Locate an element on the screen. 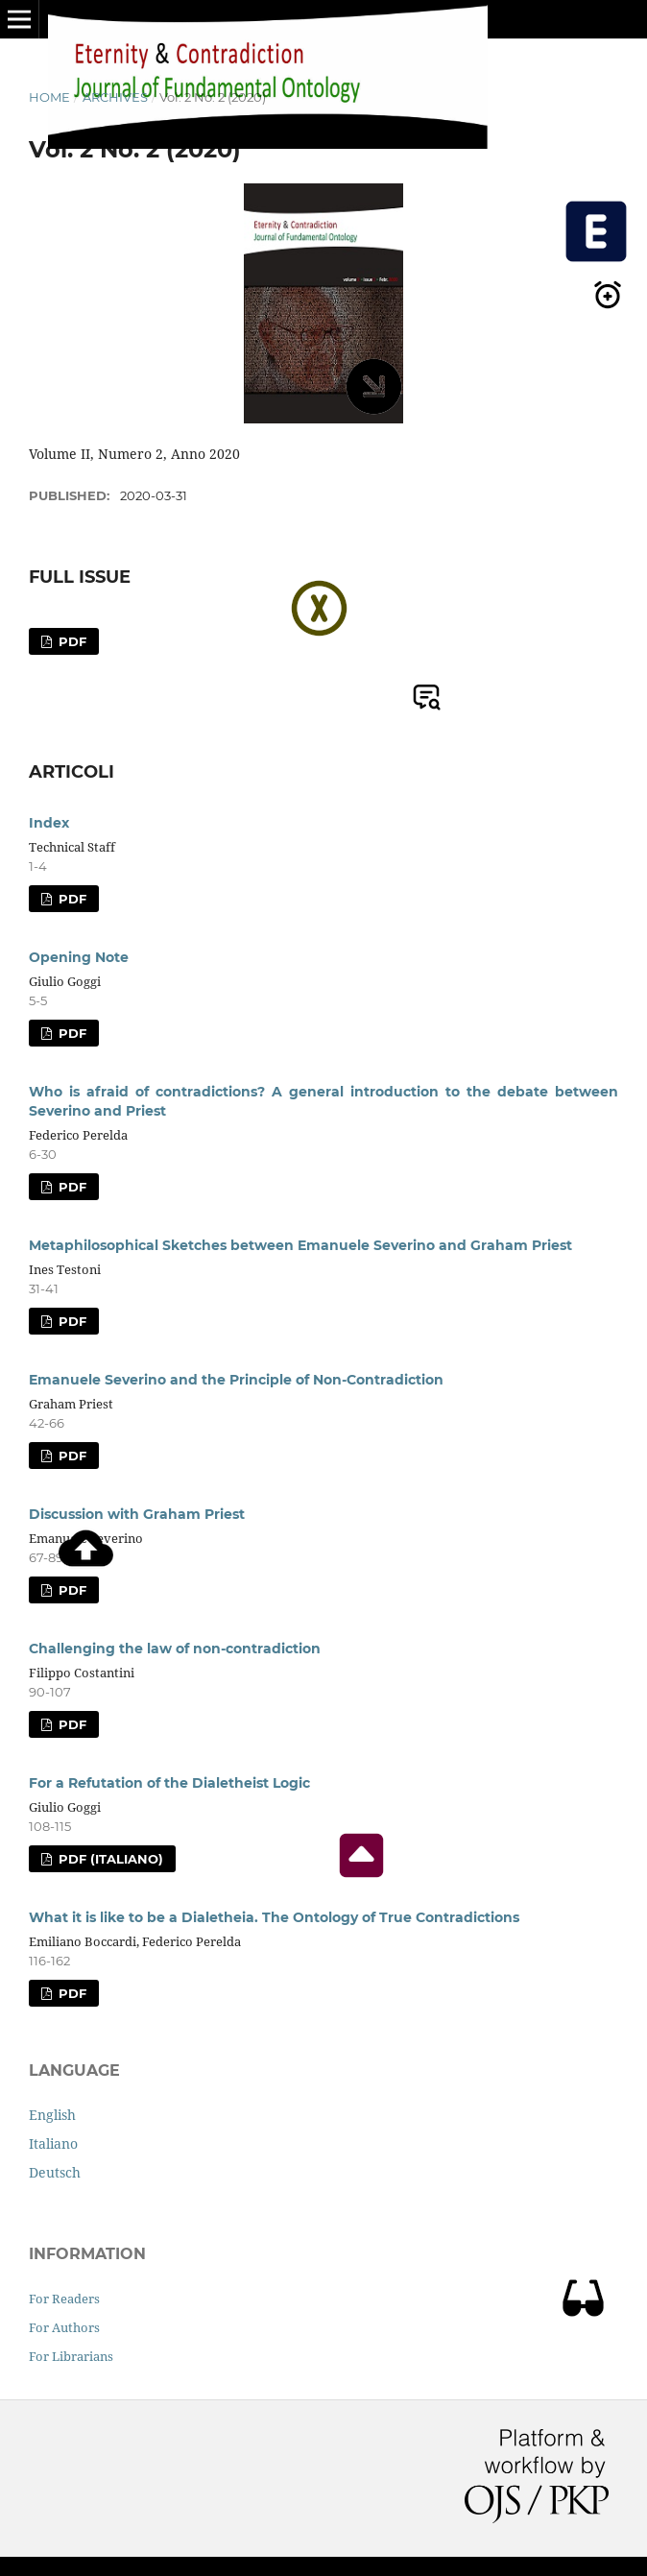 Image resolution: width=647 pixels, height=2576 pixels. indicates explicit content warning is located at coordinates (596, 231).